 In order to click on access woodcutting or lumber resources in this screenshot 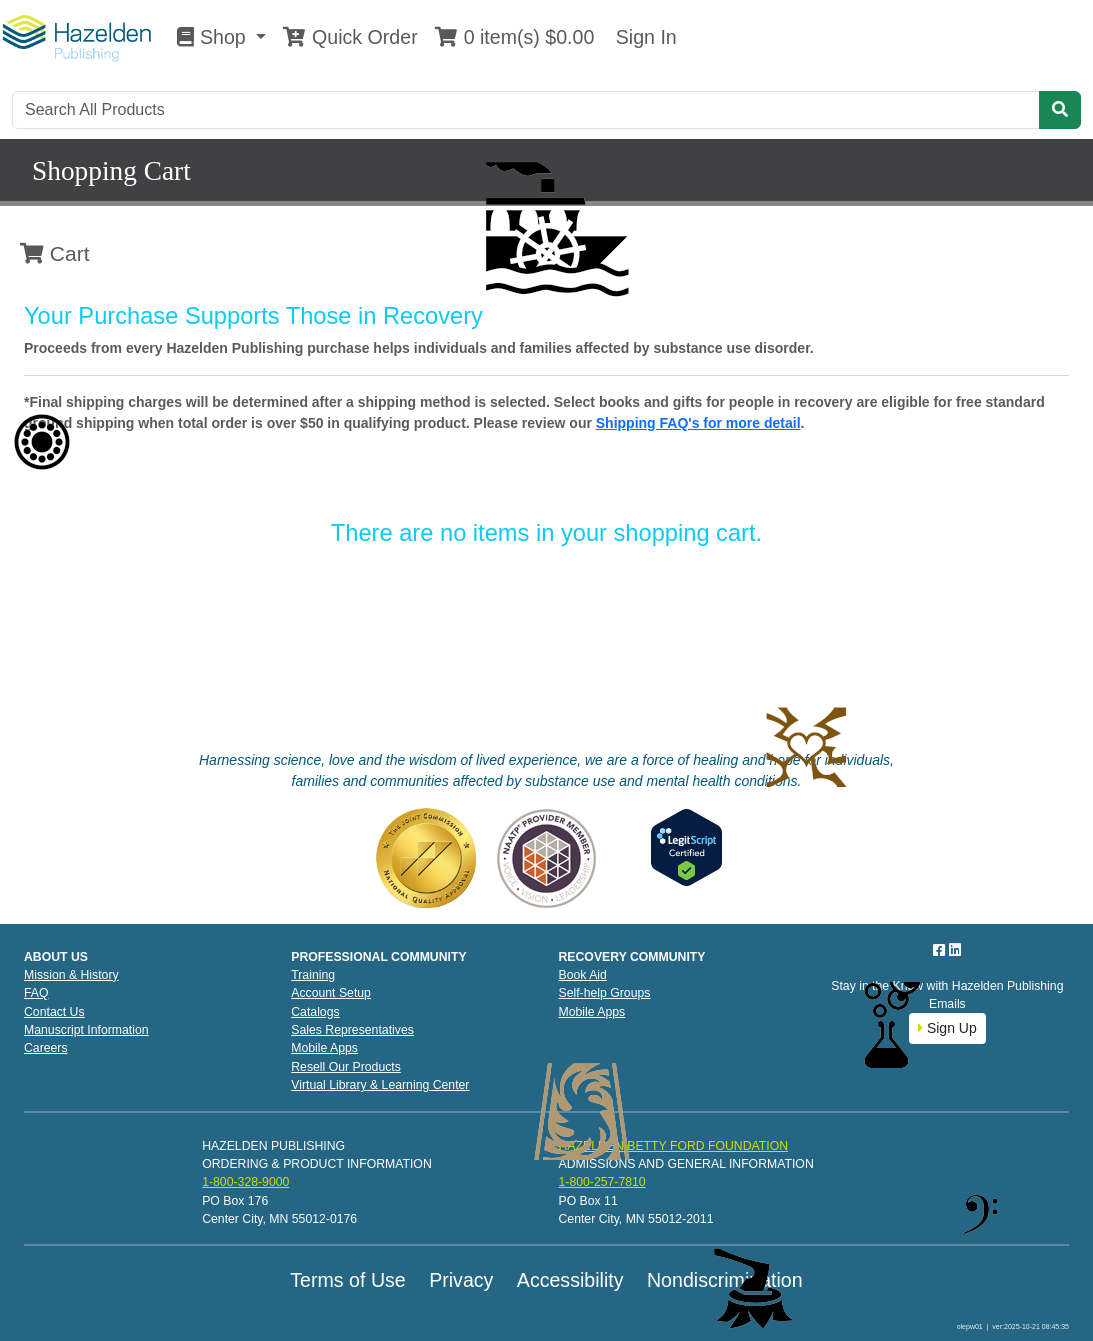, I will do `click(754, 1288)`.